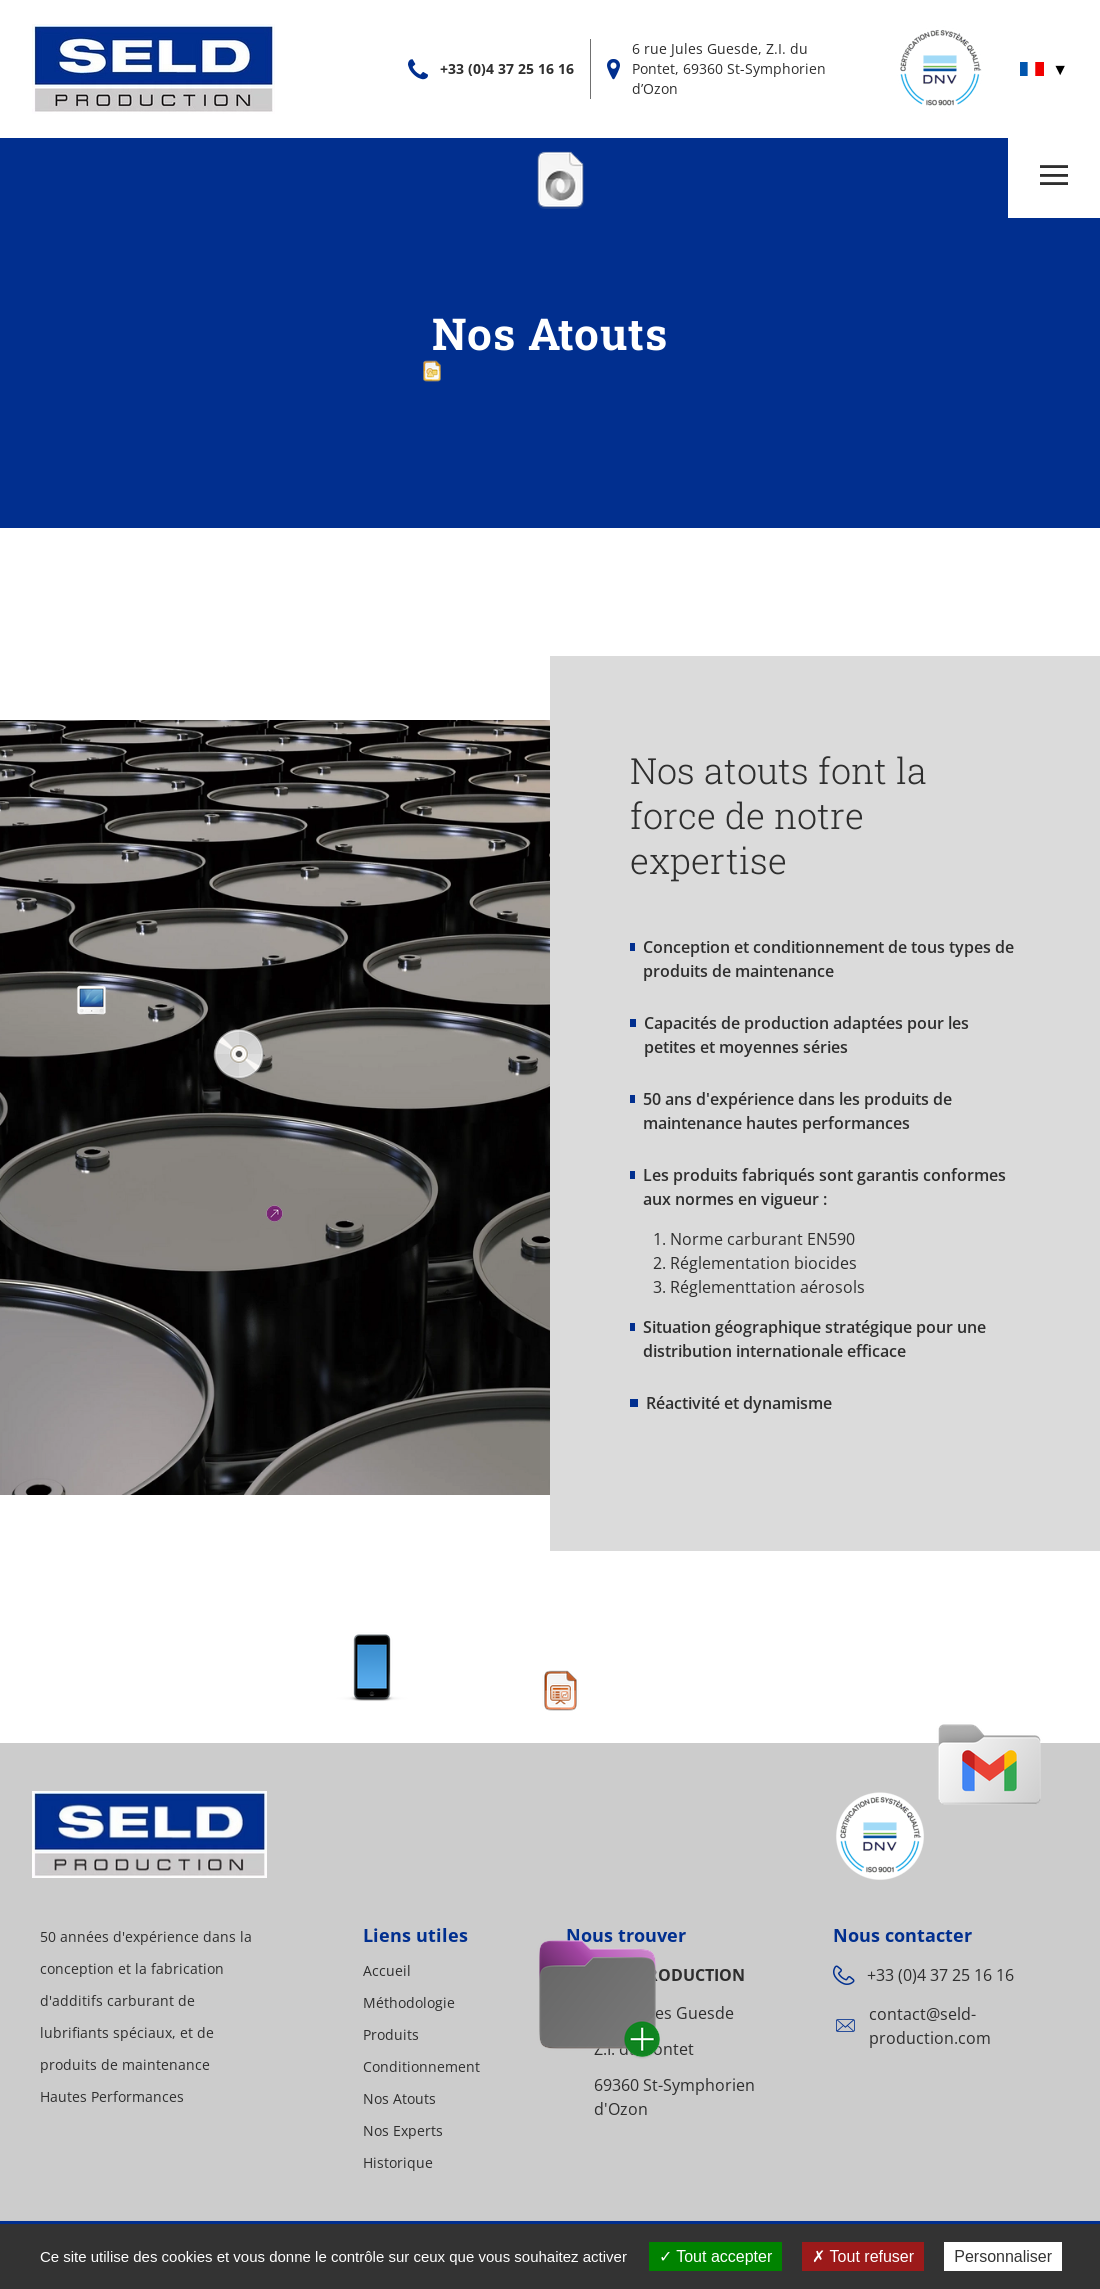 The image size is (1100, 2289). Describe the element at coordinates (432, 371) in the screenshot. I see `open a libreoffice draw document` at that location.